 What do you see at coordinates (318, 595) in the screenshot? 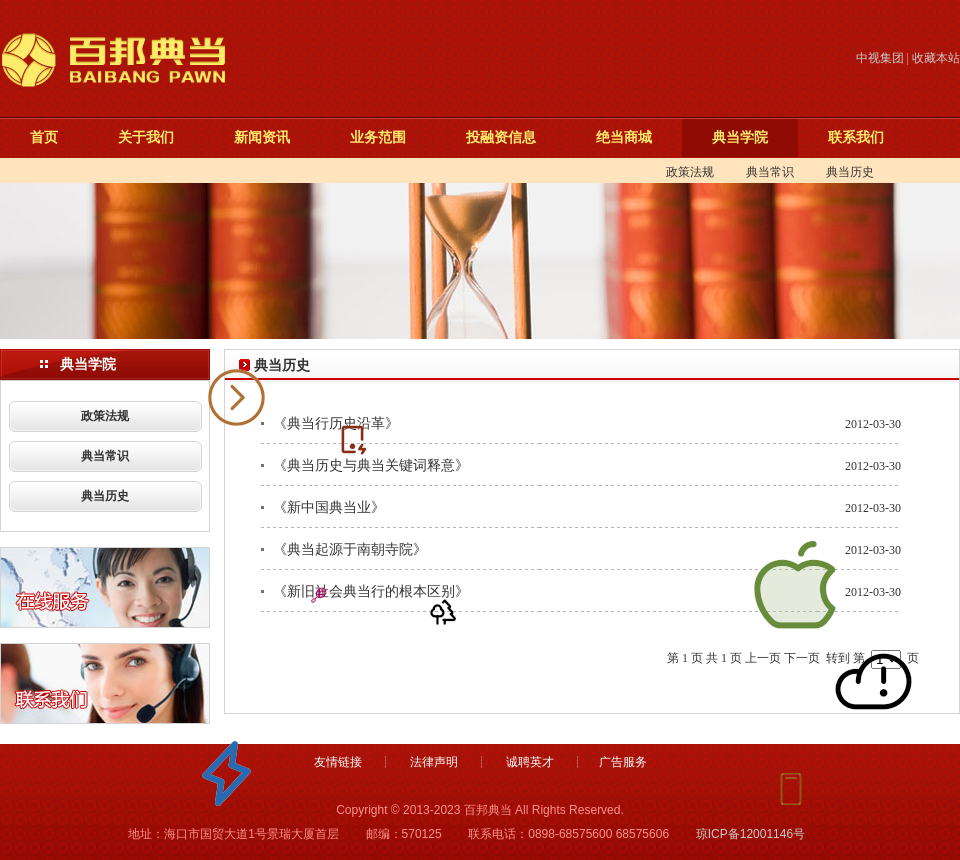
I see `access tennis or racquet sports features` at bounding box center [318, 595].